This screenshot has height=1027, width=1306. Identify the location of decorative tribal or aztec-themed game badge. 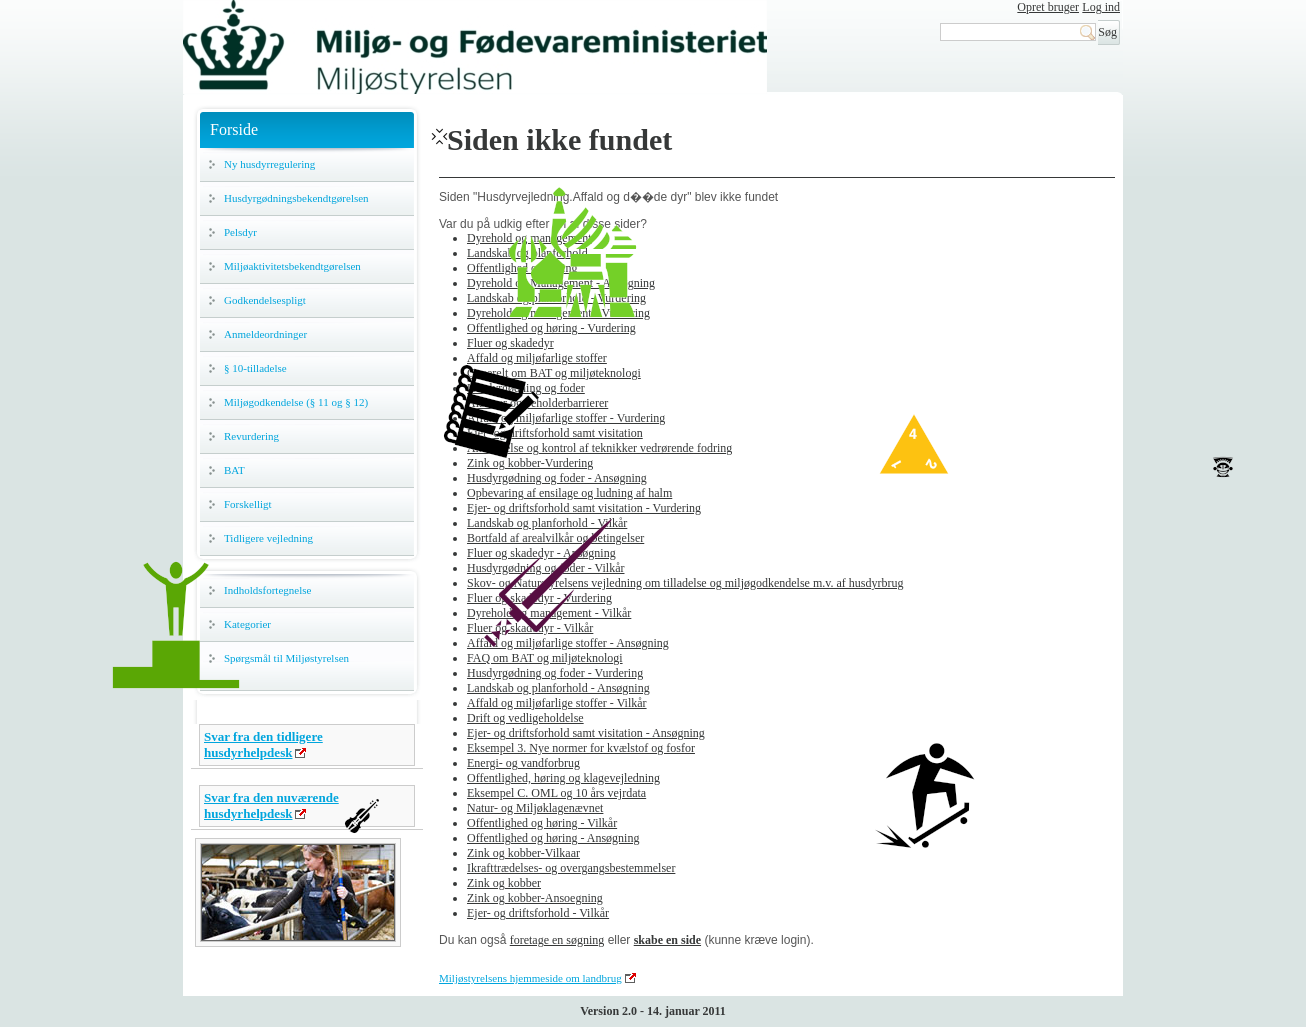
(1223, 467).